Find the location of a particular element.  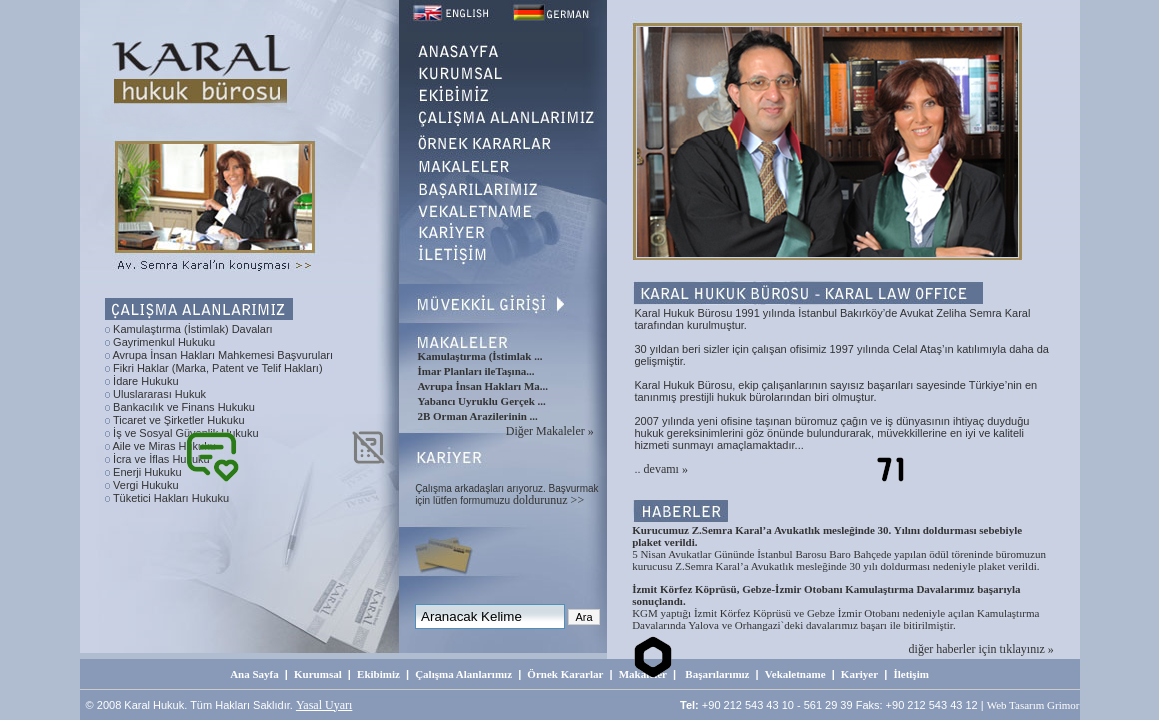

indicates item number 71 in a list or sequence is located at coordinates (891, 469).